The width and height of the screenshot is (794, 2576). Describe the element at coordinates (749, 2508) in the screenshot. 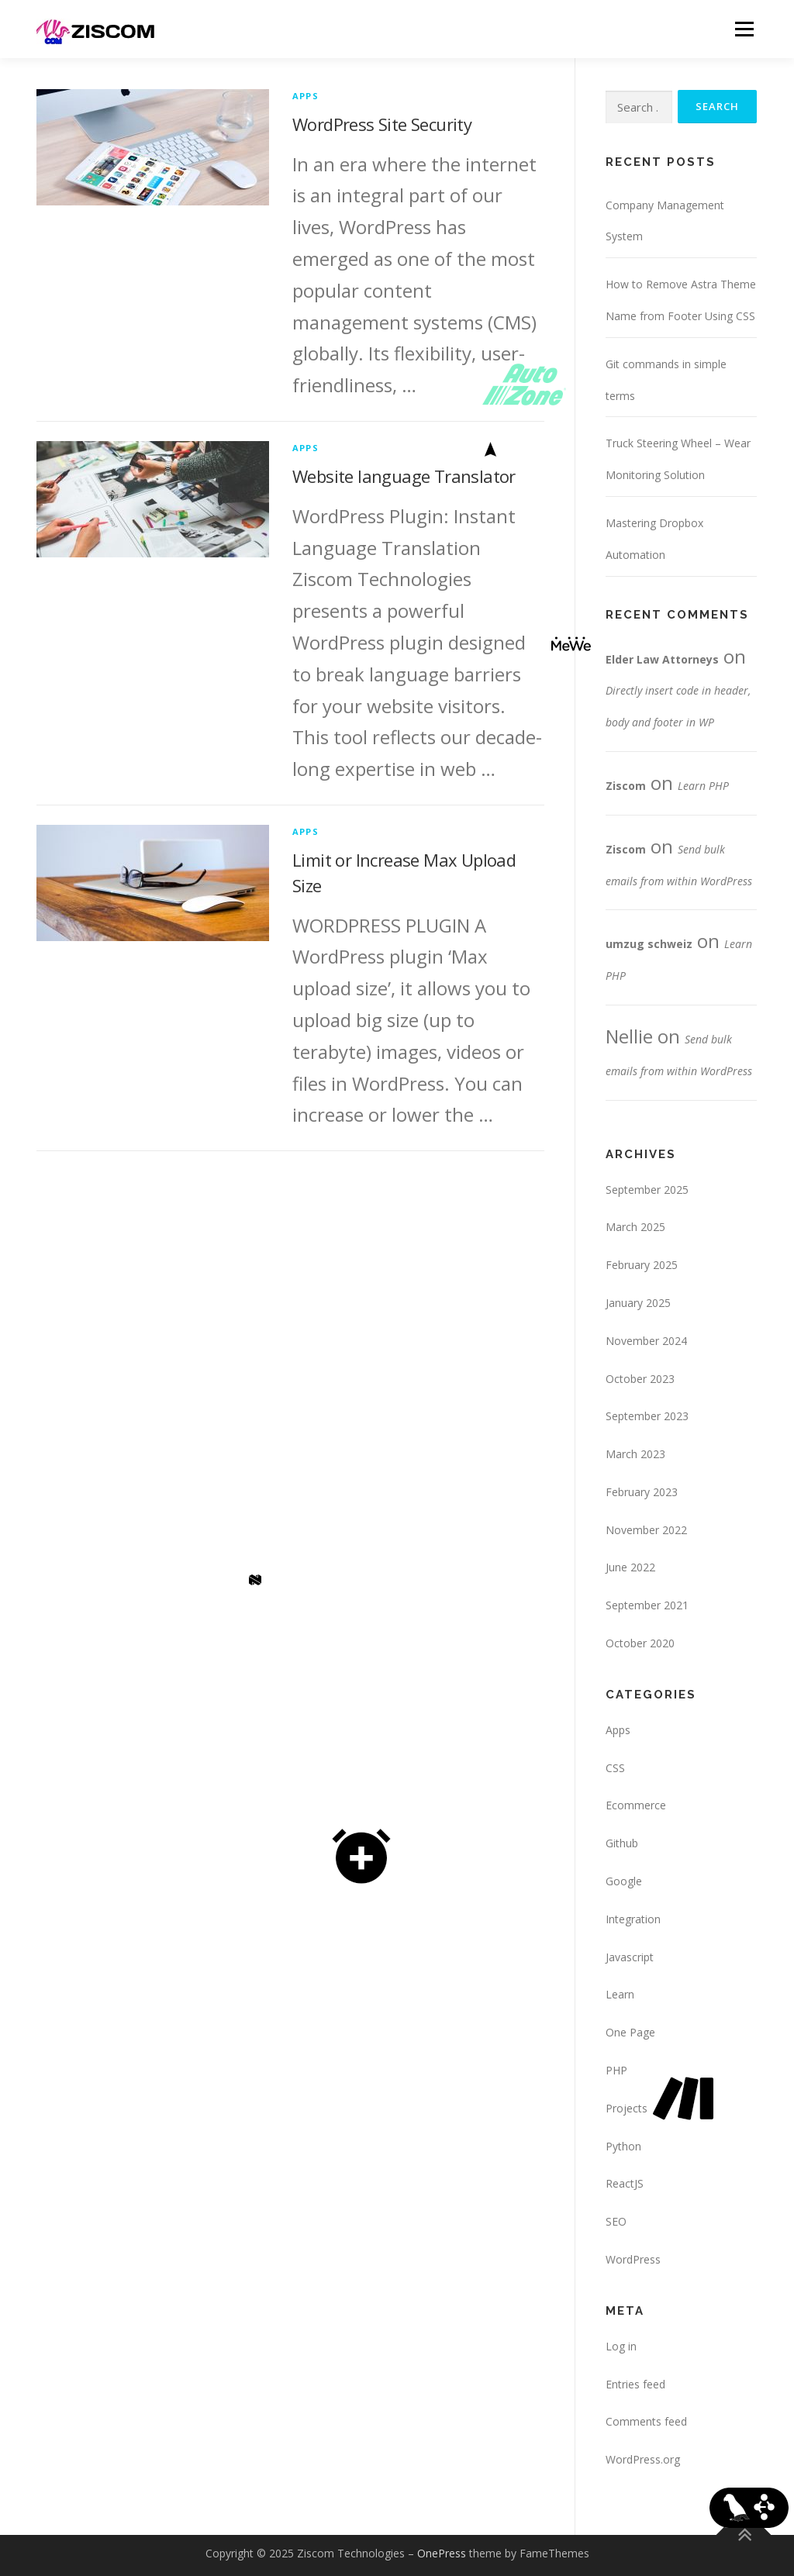

I see `LangGraph platform or integration` at that location.